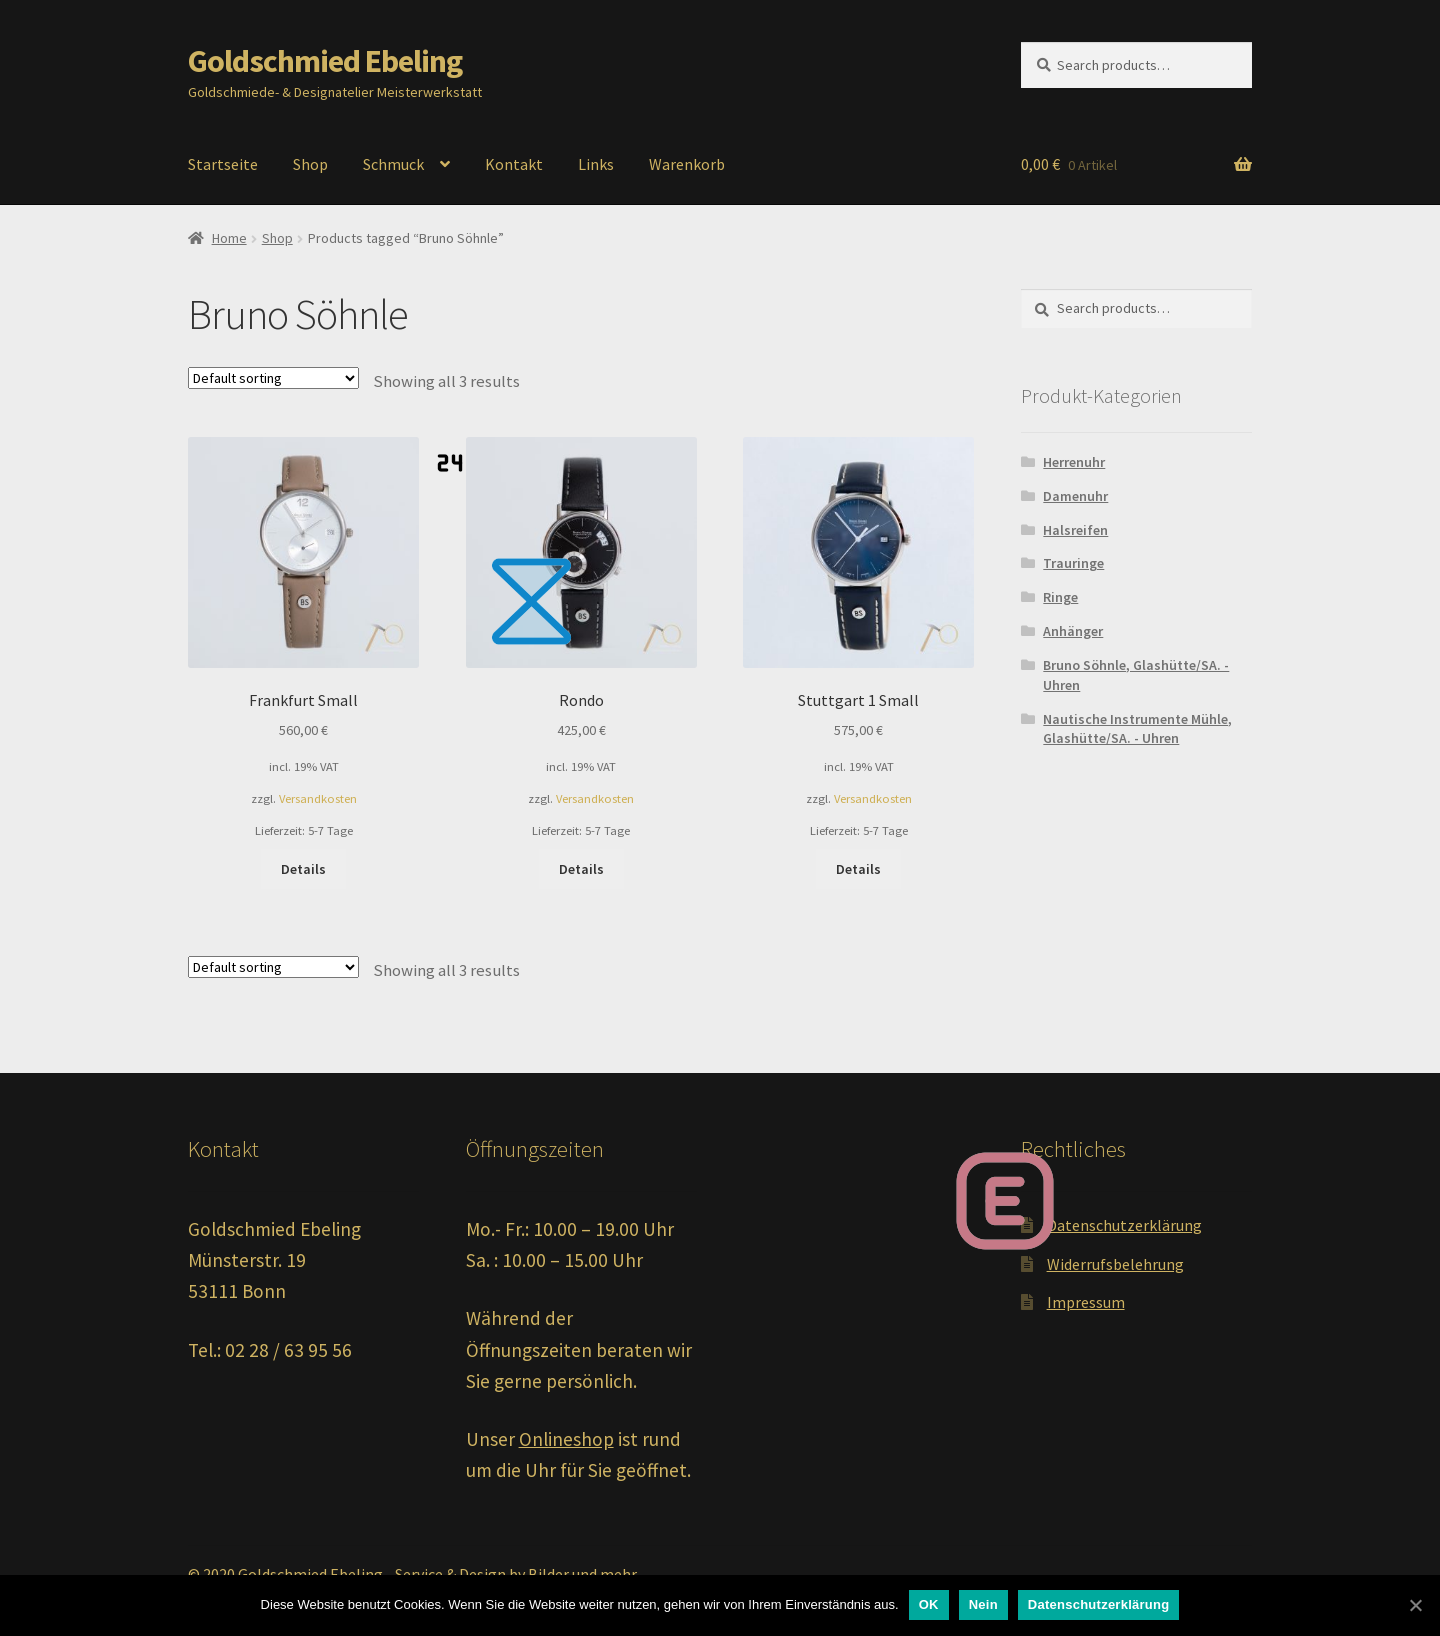 This screenshot has height=1636, width=1440. What do you see at coordinates (531, 601) in the screenshot?
I see `indicates loading or processing in progress` at bounding box center [531, 601].